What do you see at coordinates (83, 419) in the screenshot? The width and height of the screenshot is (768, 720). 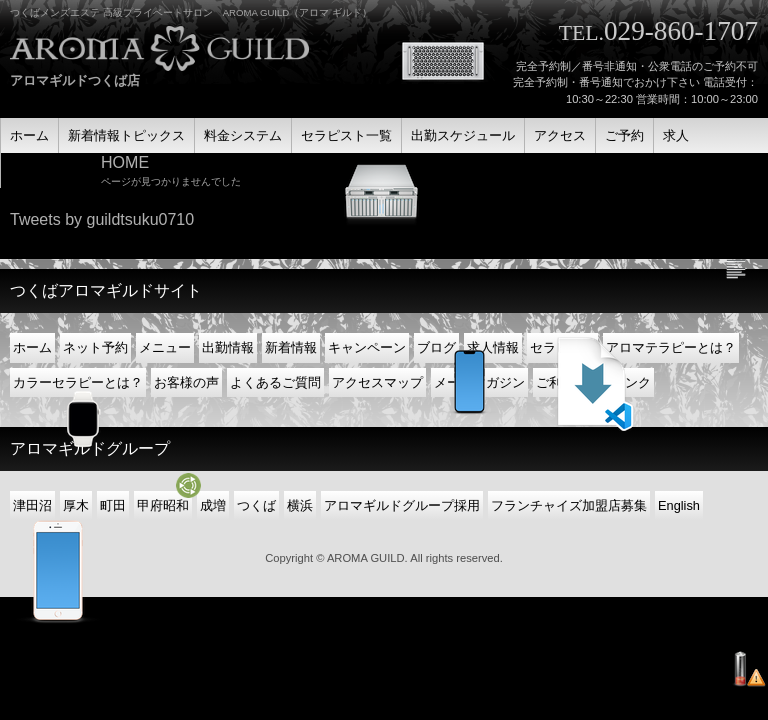 I see `apple watch series 5-7 device icon` at bounding box center [83, 419].